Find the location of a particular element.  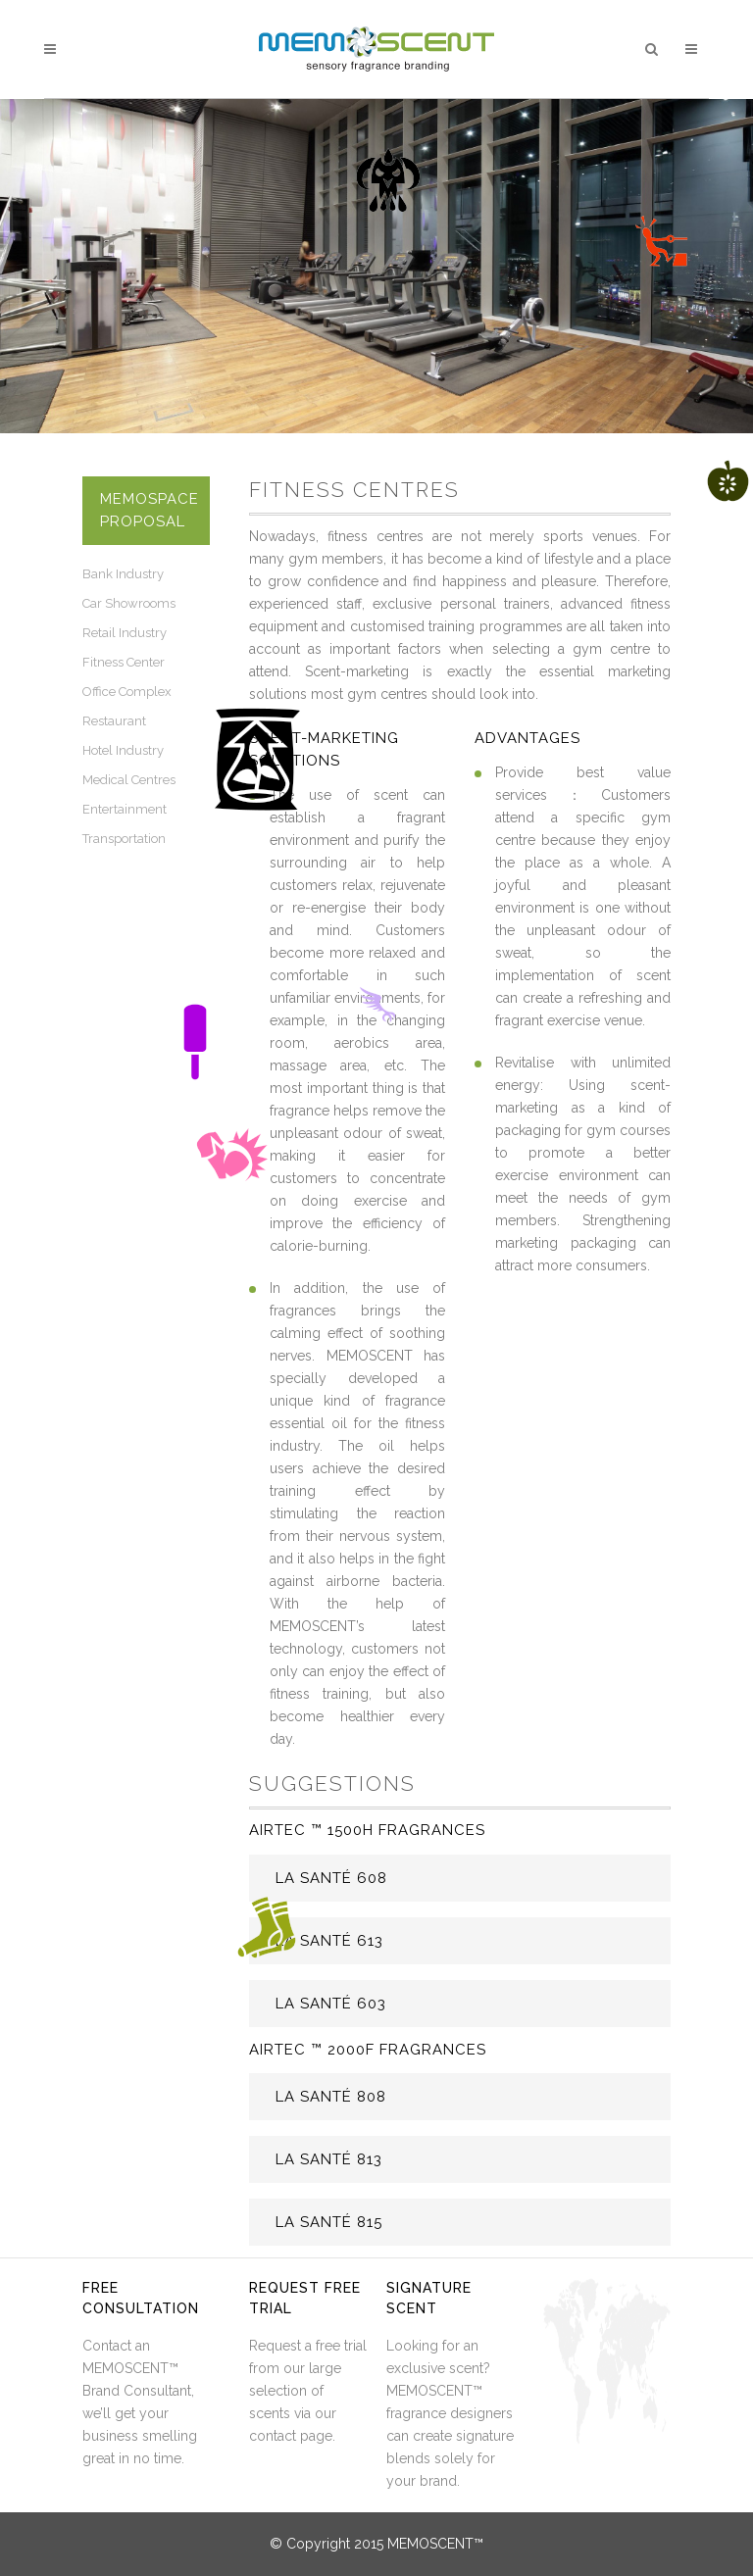

kick attack action in a game is located at coordinates (232, 1155).